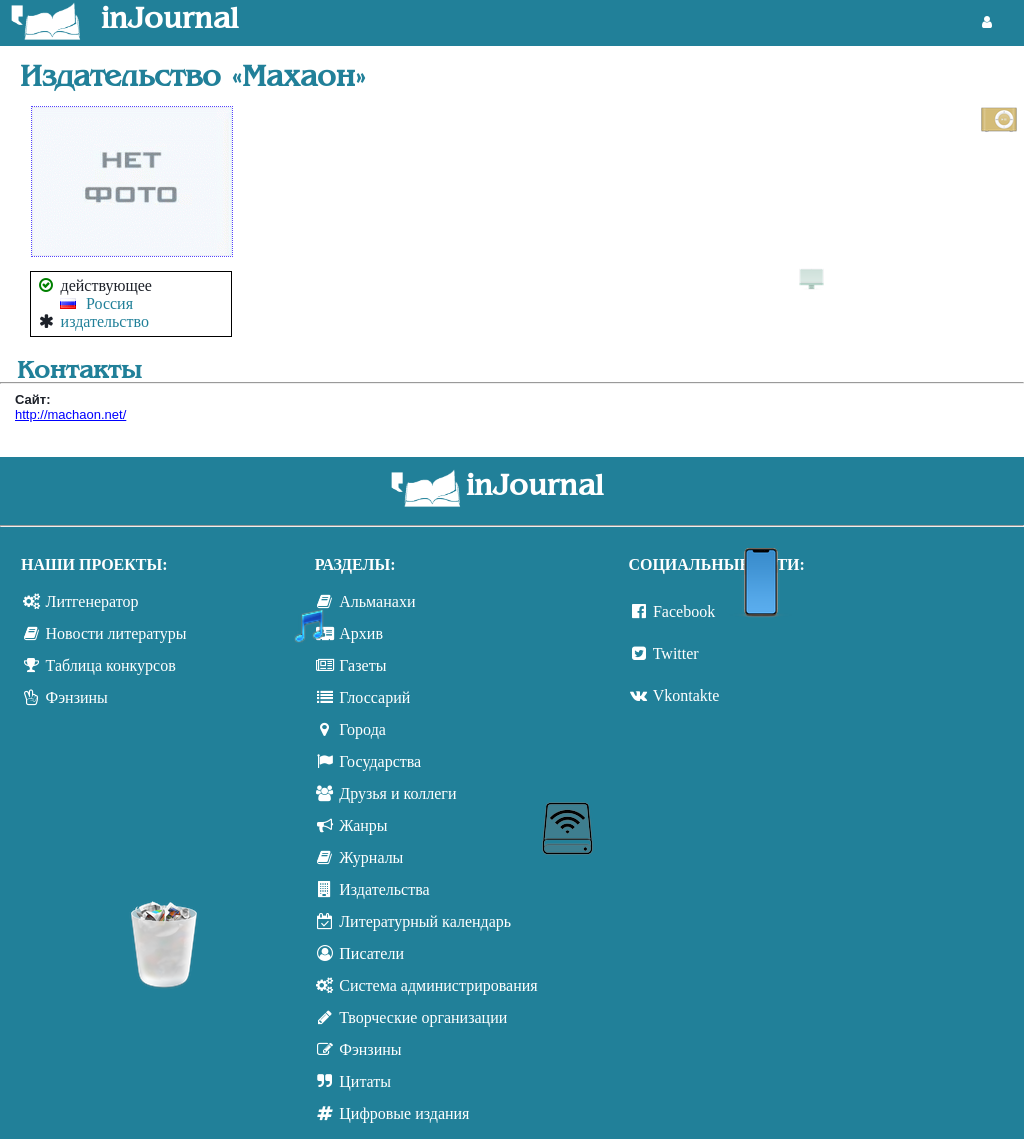 The height and width of the screenshot is (1139, 1024). What do you see at coordinates (999, 113) in the screenshot?
I see `iPod shuffle device in gold color` at bounding box center [999, 113].